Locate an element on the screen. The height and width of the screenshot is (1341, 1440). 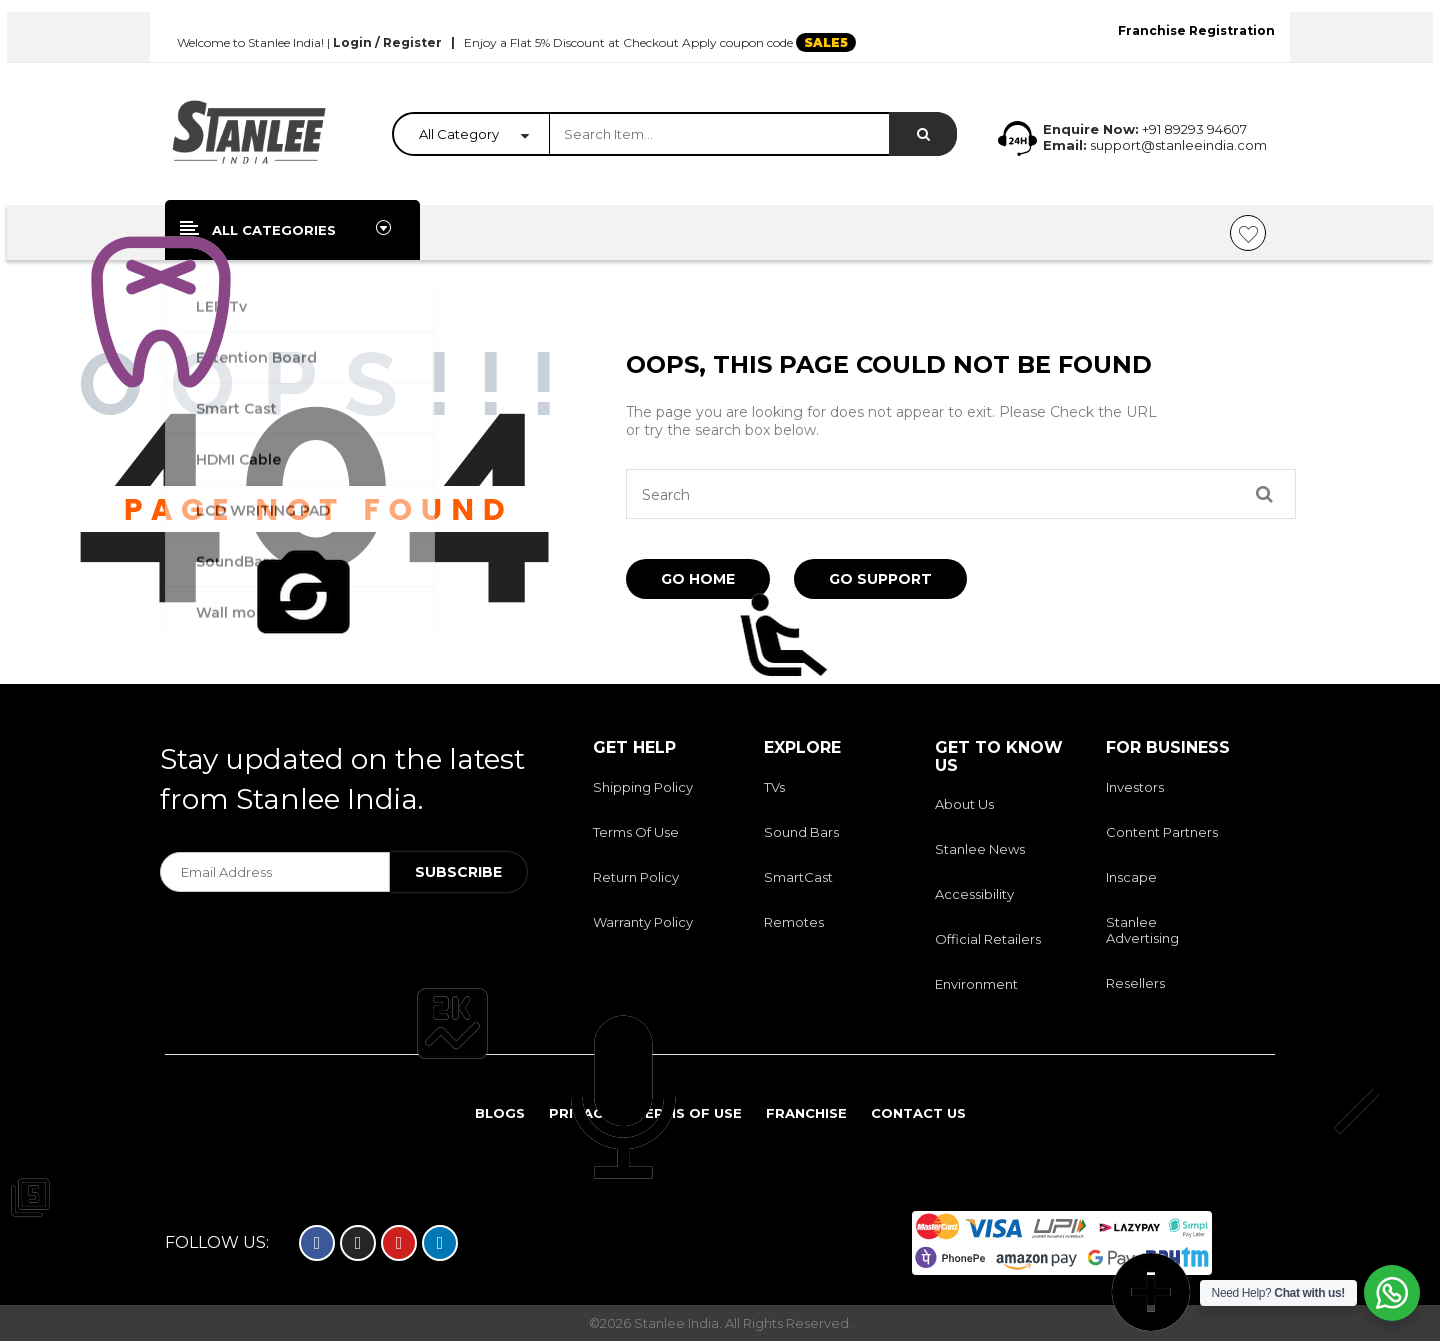
tap to use voice input is located at coordinates (624, 1097).